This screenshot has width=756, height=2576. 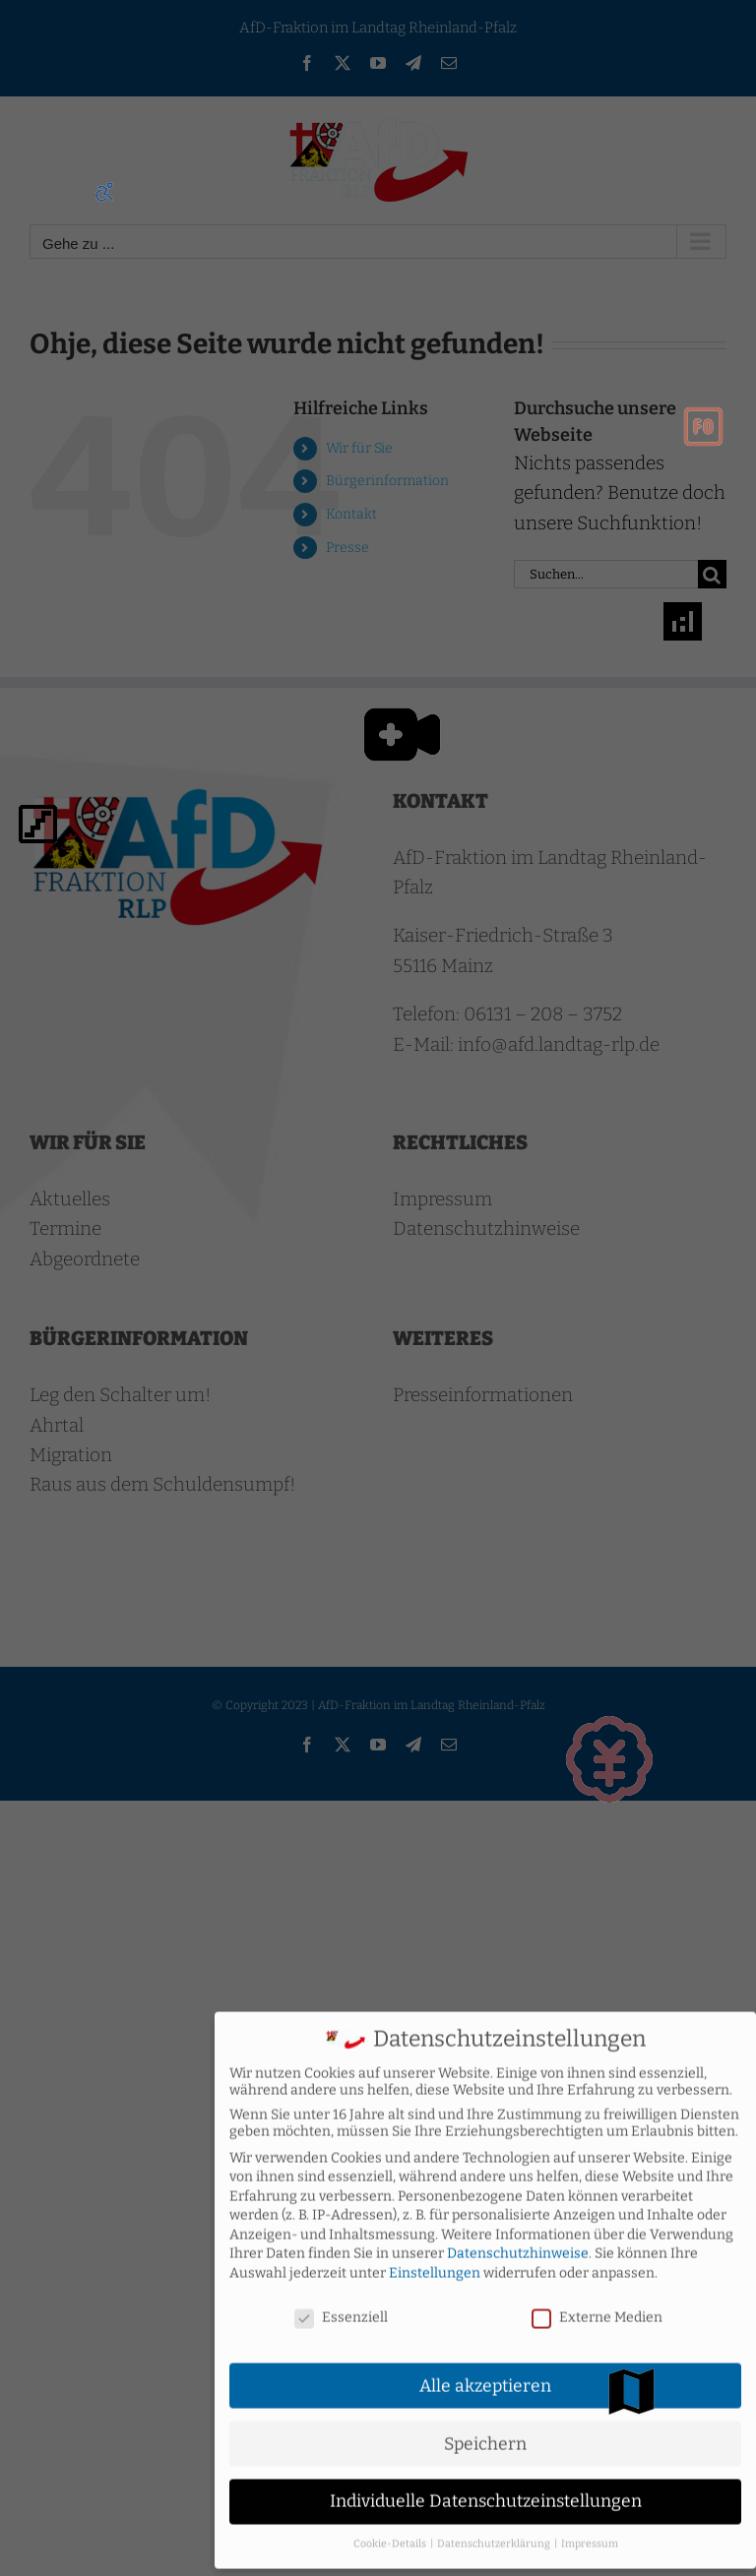 I want to click on f0 function key or keyboard shortcut, so click(x=703, y=426).